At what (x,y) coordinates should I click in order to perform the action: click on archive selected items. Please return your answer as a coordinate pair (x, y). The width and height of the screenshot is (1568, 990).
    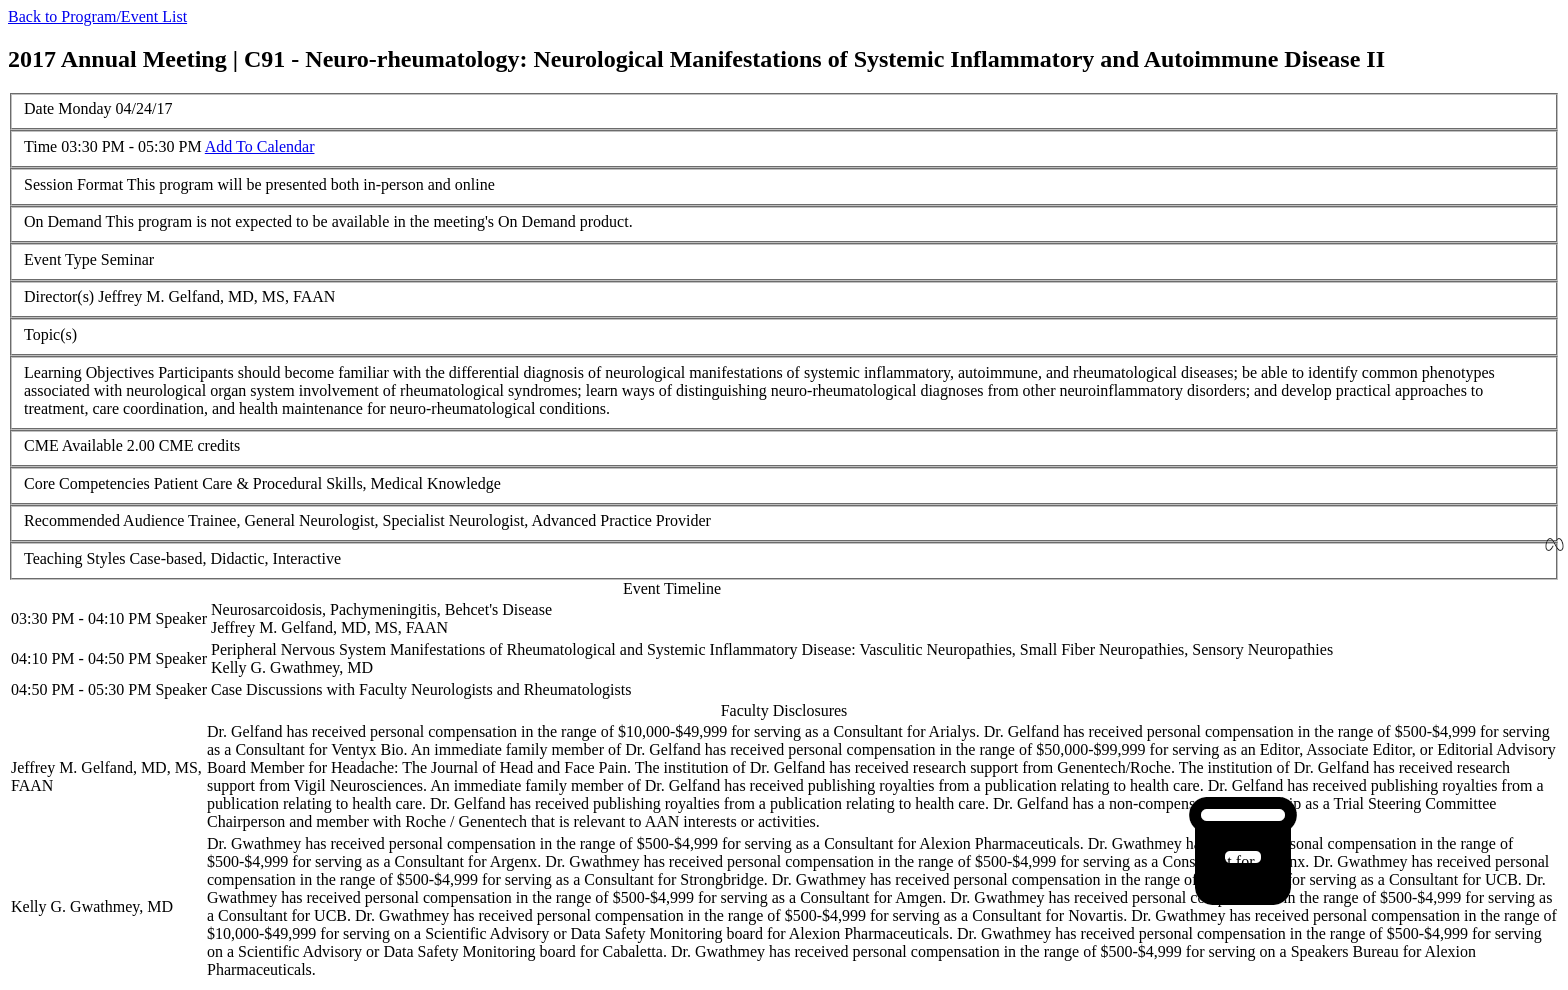
    Looking at the image, I should click on (1243, 851).